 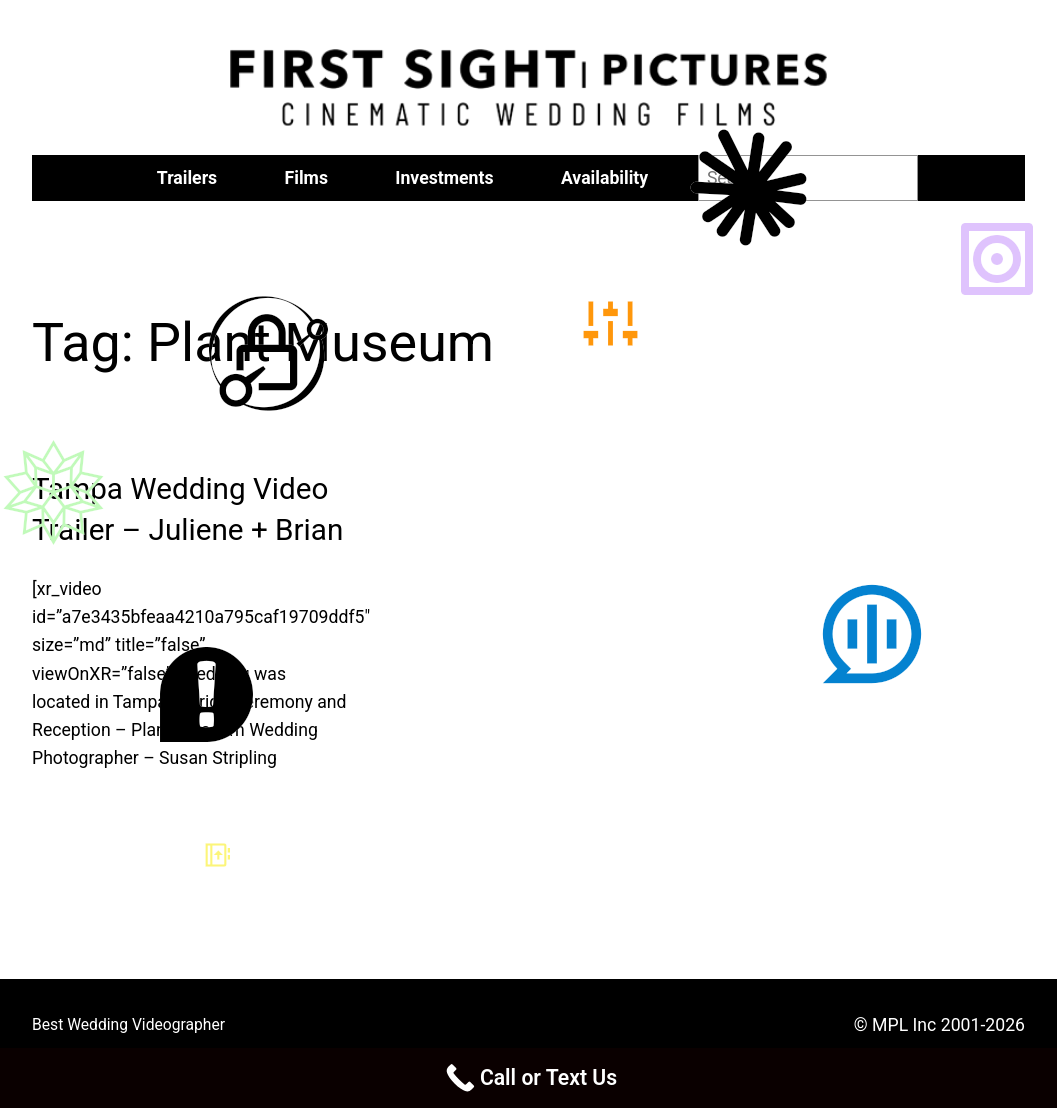 I want to click on caddy web server logo, so click(x=268, y=353).